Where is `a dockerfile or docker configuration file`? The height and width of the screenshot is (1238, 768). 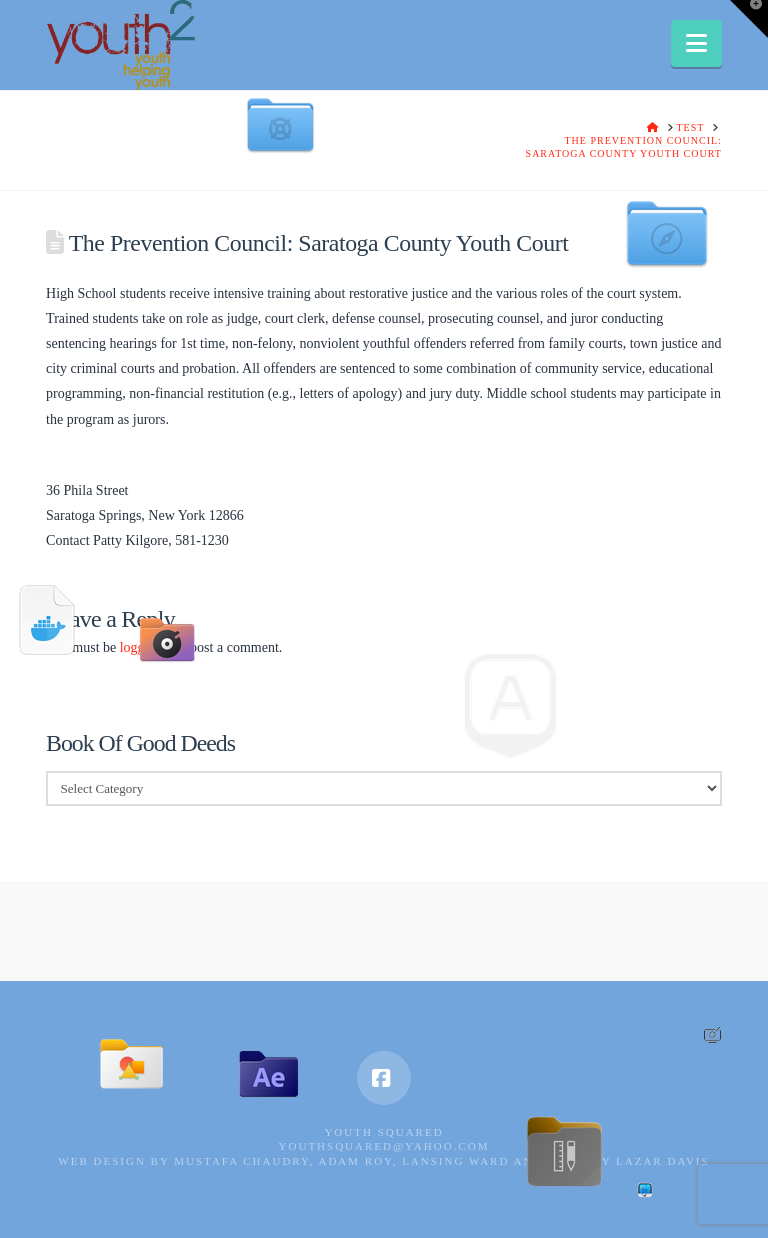 a dockerfile or docker configuration file is located at coordinates (47, 620).